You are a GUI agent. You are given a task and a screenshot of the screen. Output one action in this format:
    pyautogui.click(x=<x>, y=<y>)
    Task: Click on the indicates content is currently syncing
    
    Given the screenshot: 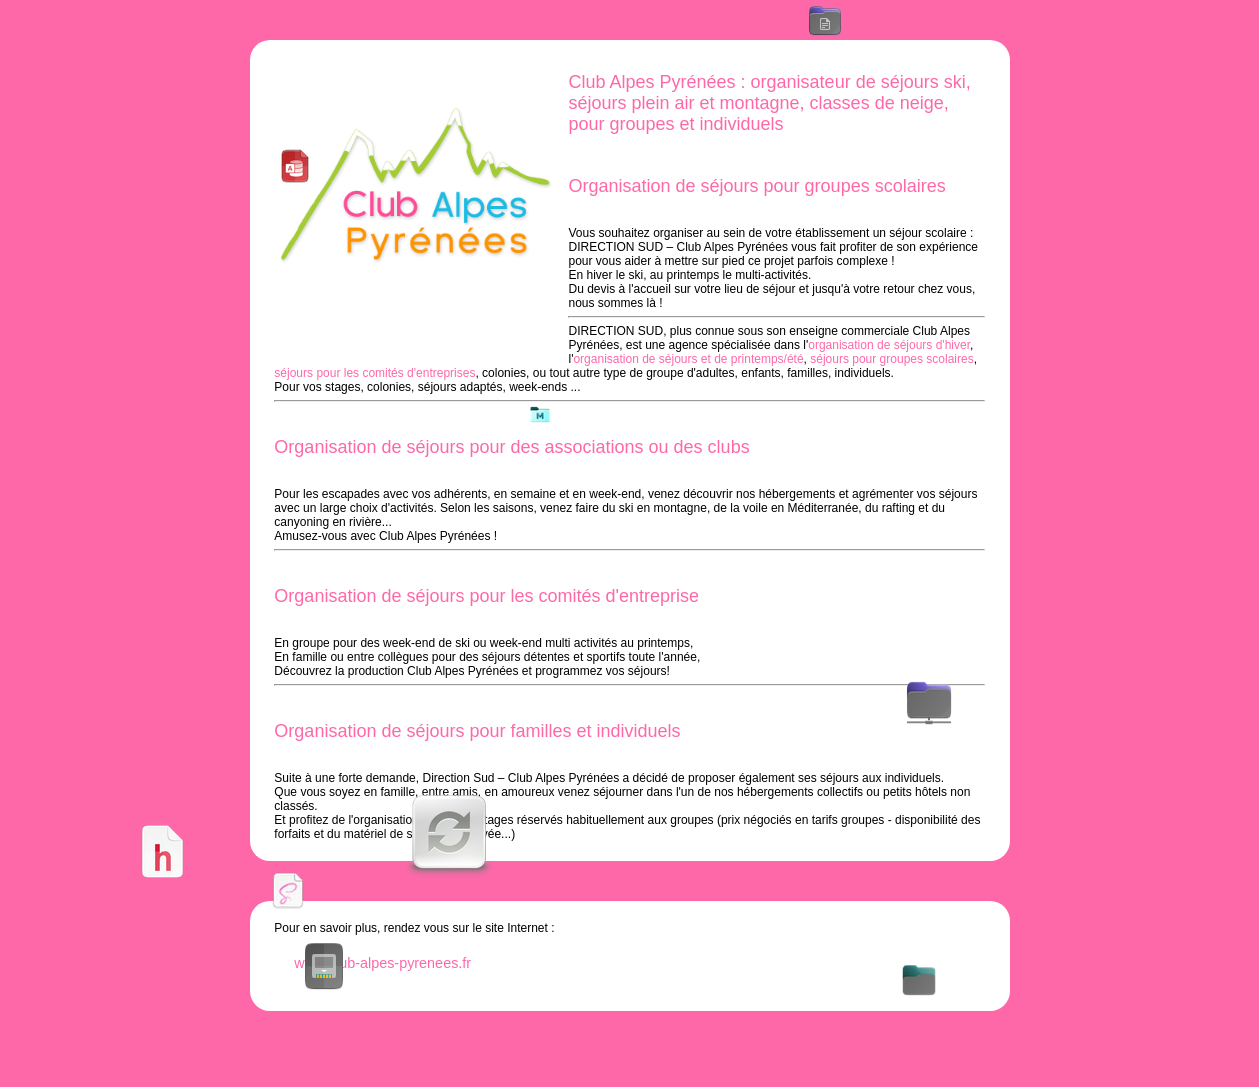 What is the action you would take?
    pyautogui.click(x=450, y=836)
    